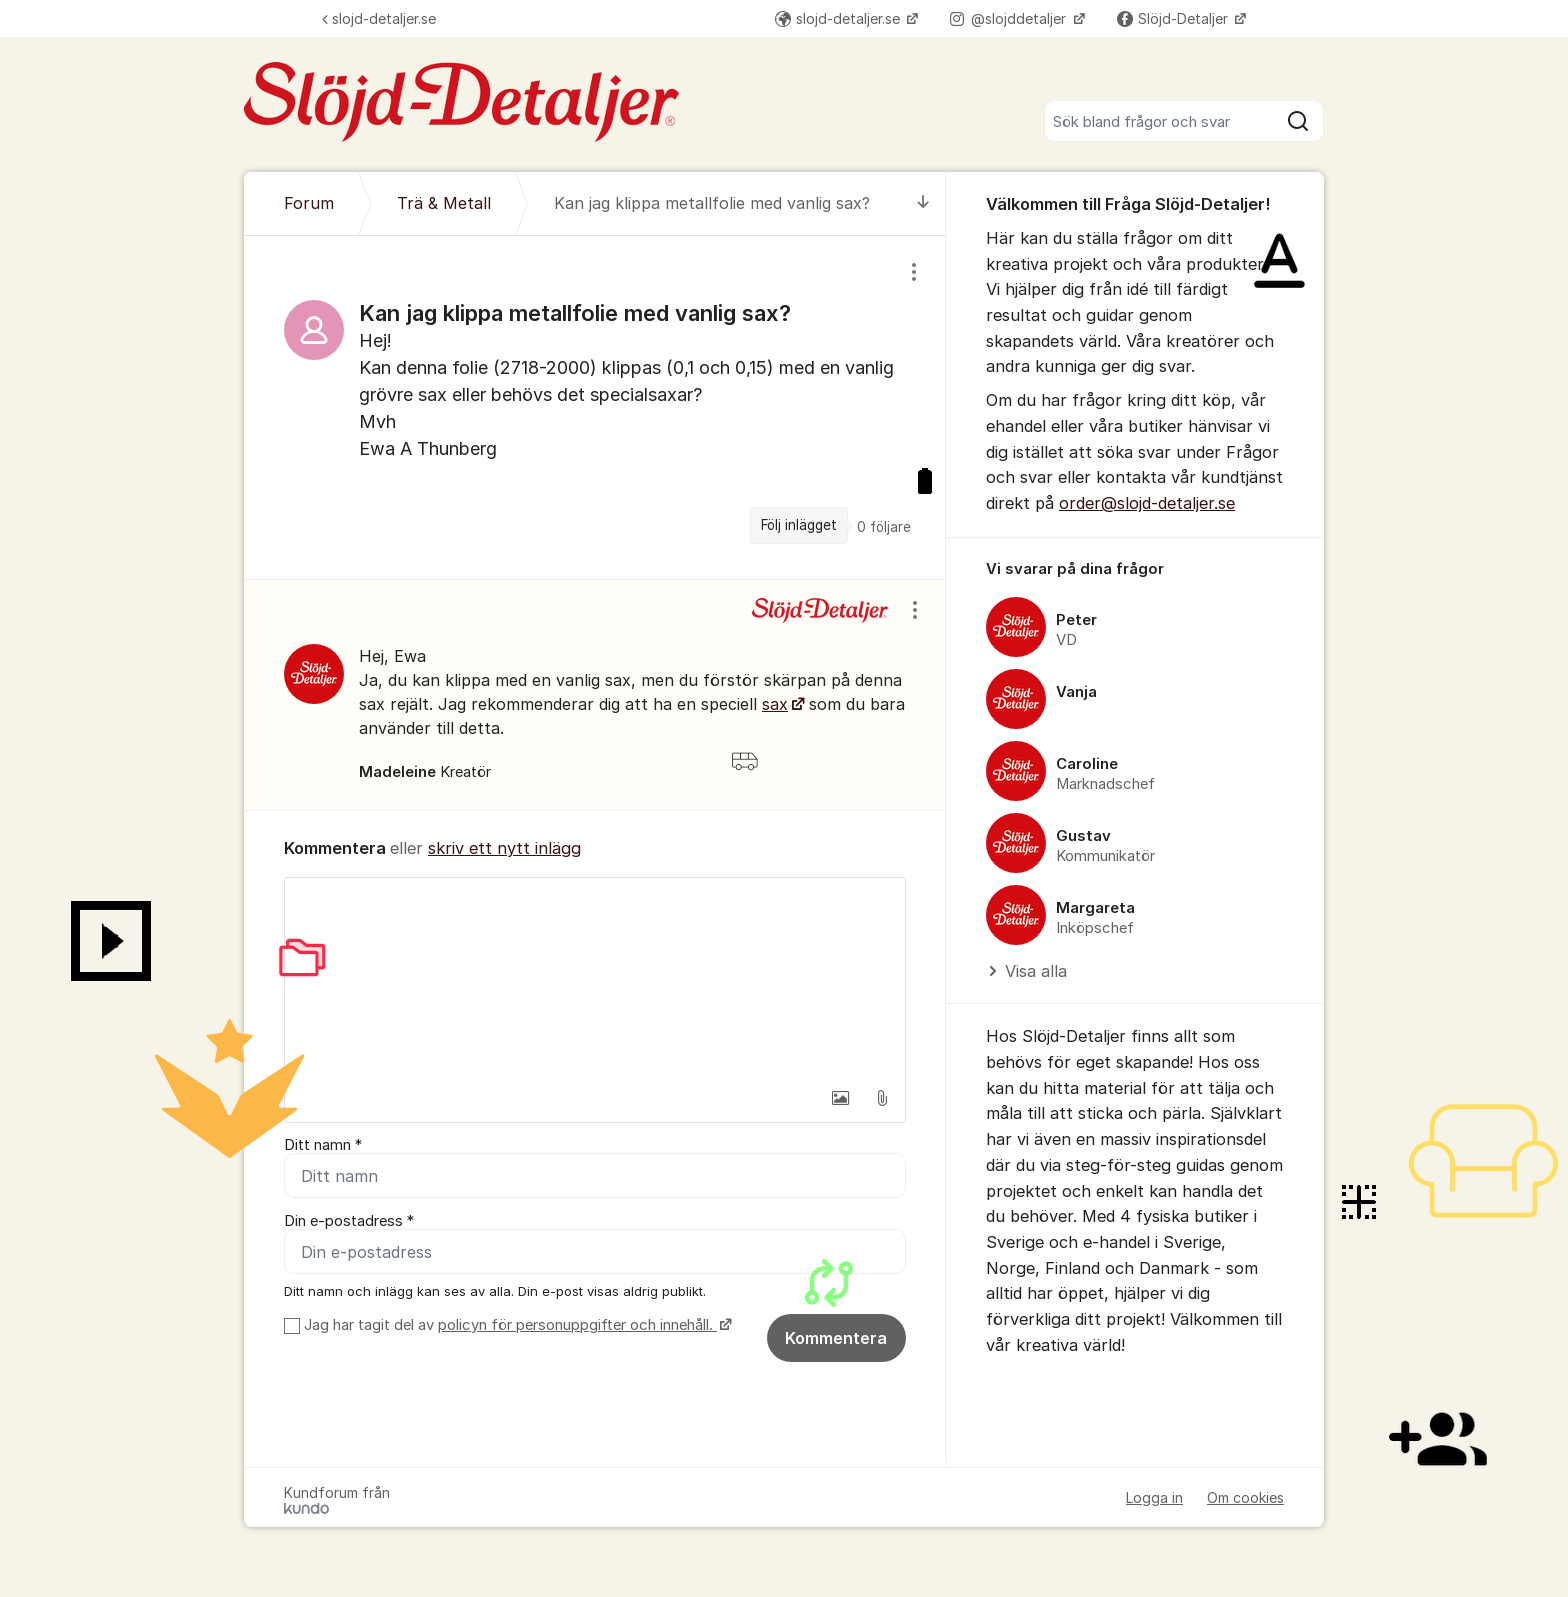 This screenshot has height=1597, width=1568. I want to click on browse multiple folders or directories, so click(301, 957).